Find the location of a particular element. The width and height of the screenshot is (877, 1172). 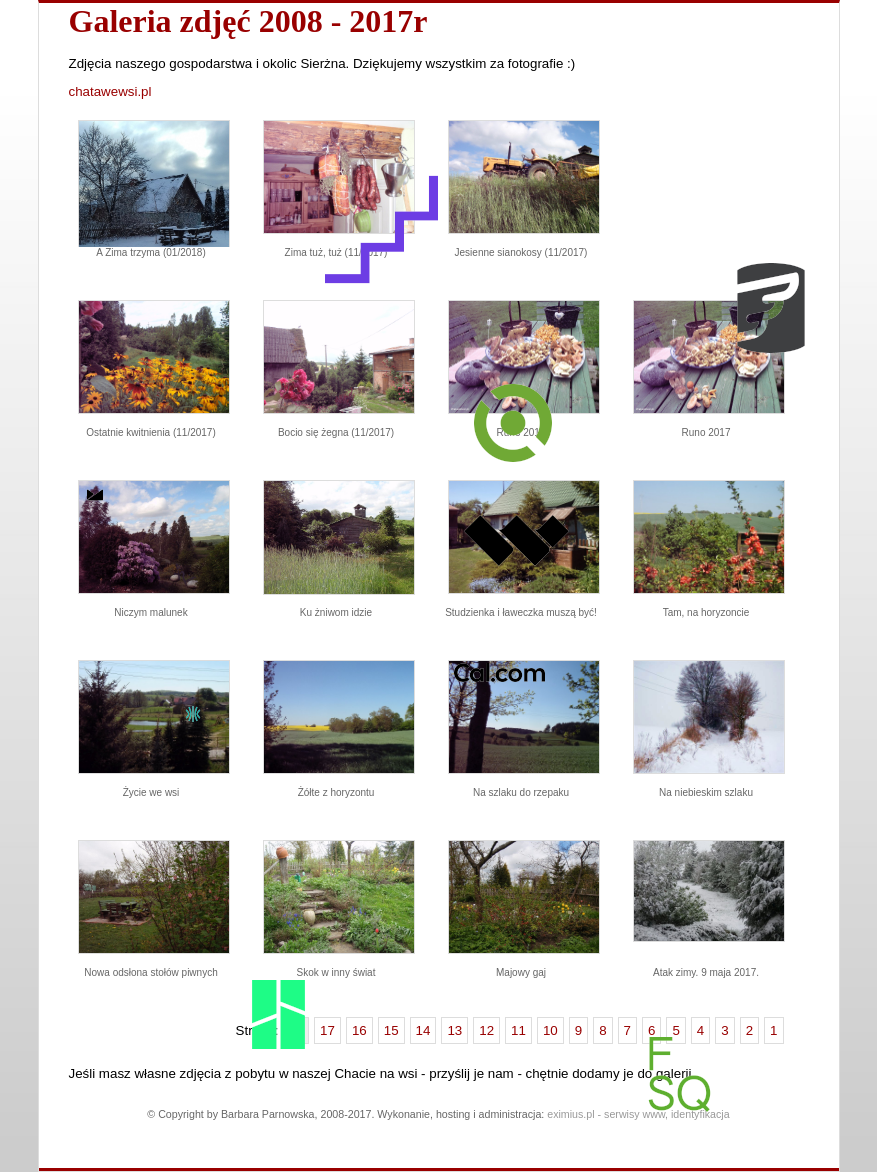

talos logo is located at coordinates (193, 714).